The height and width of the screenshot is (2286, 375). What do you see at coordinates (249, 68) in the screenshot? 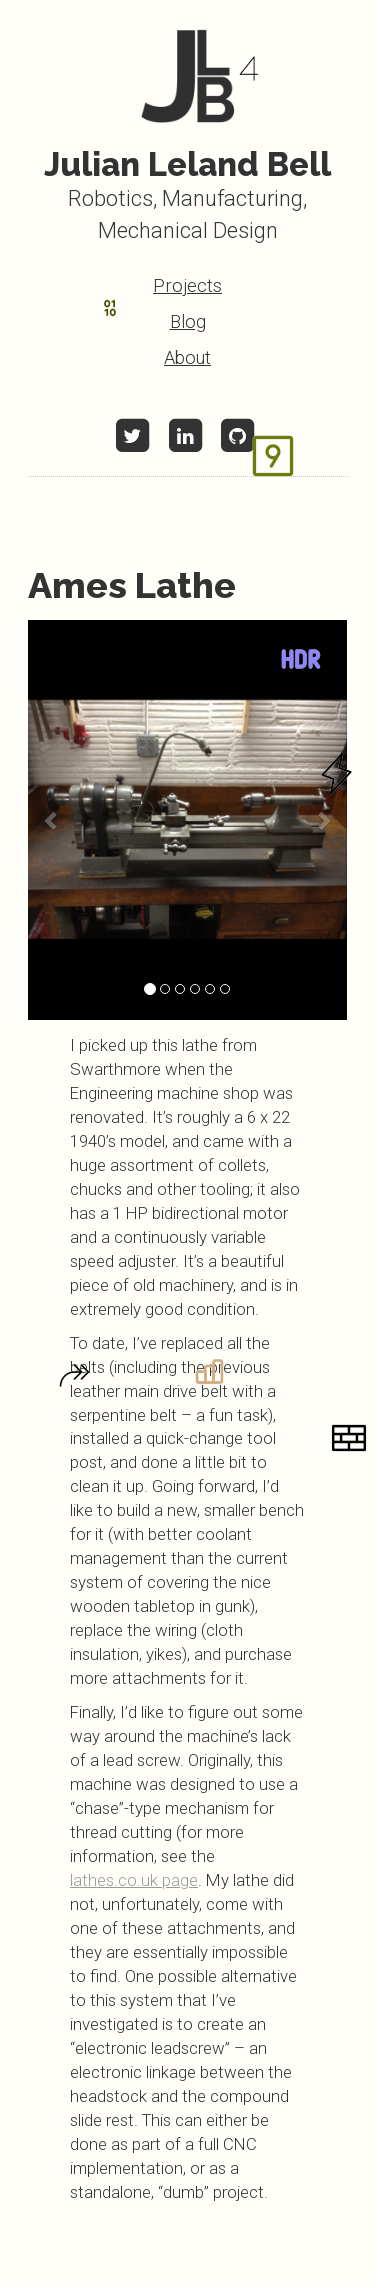
I see `indicates step four in a sequence or process` at bounding box center [249, 68].